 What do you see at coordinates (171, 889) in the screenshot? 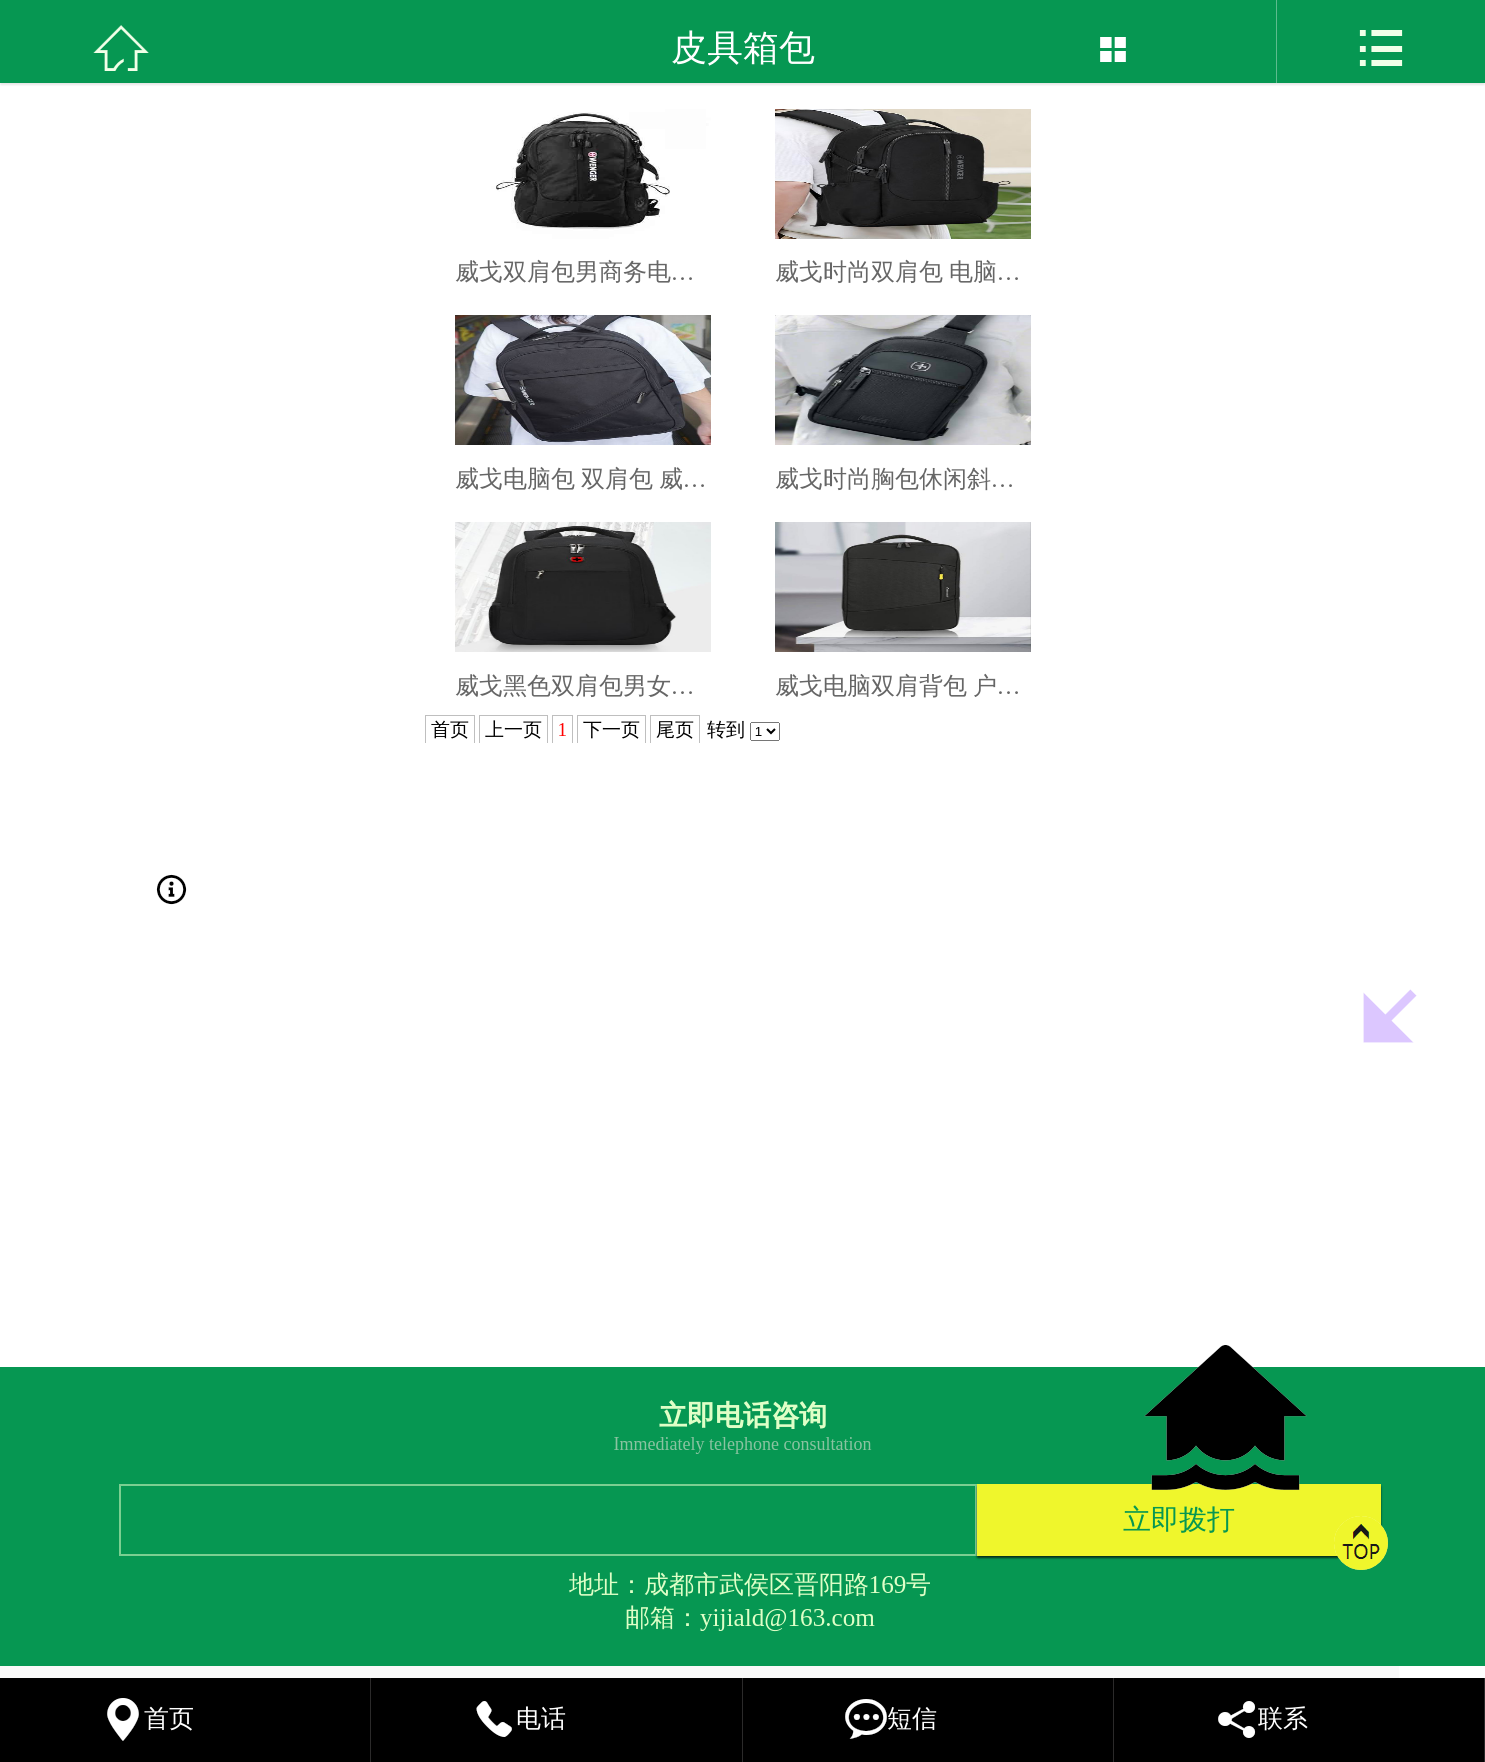
I see `view more information or details` at bounding box center [171, 889].